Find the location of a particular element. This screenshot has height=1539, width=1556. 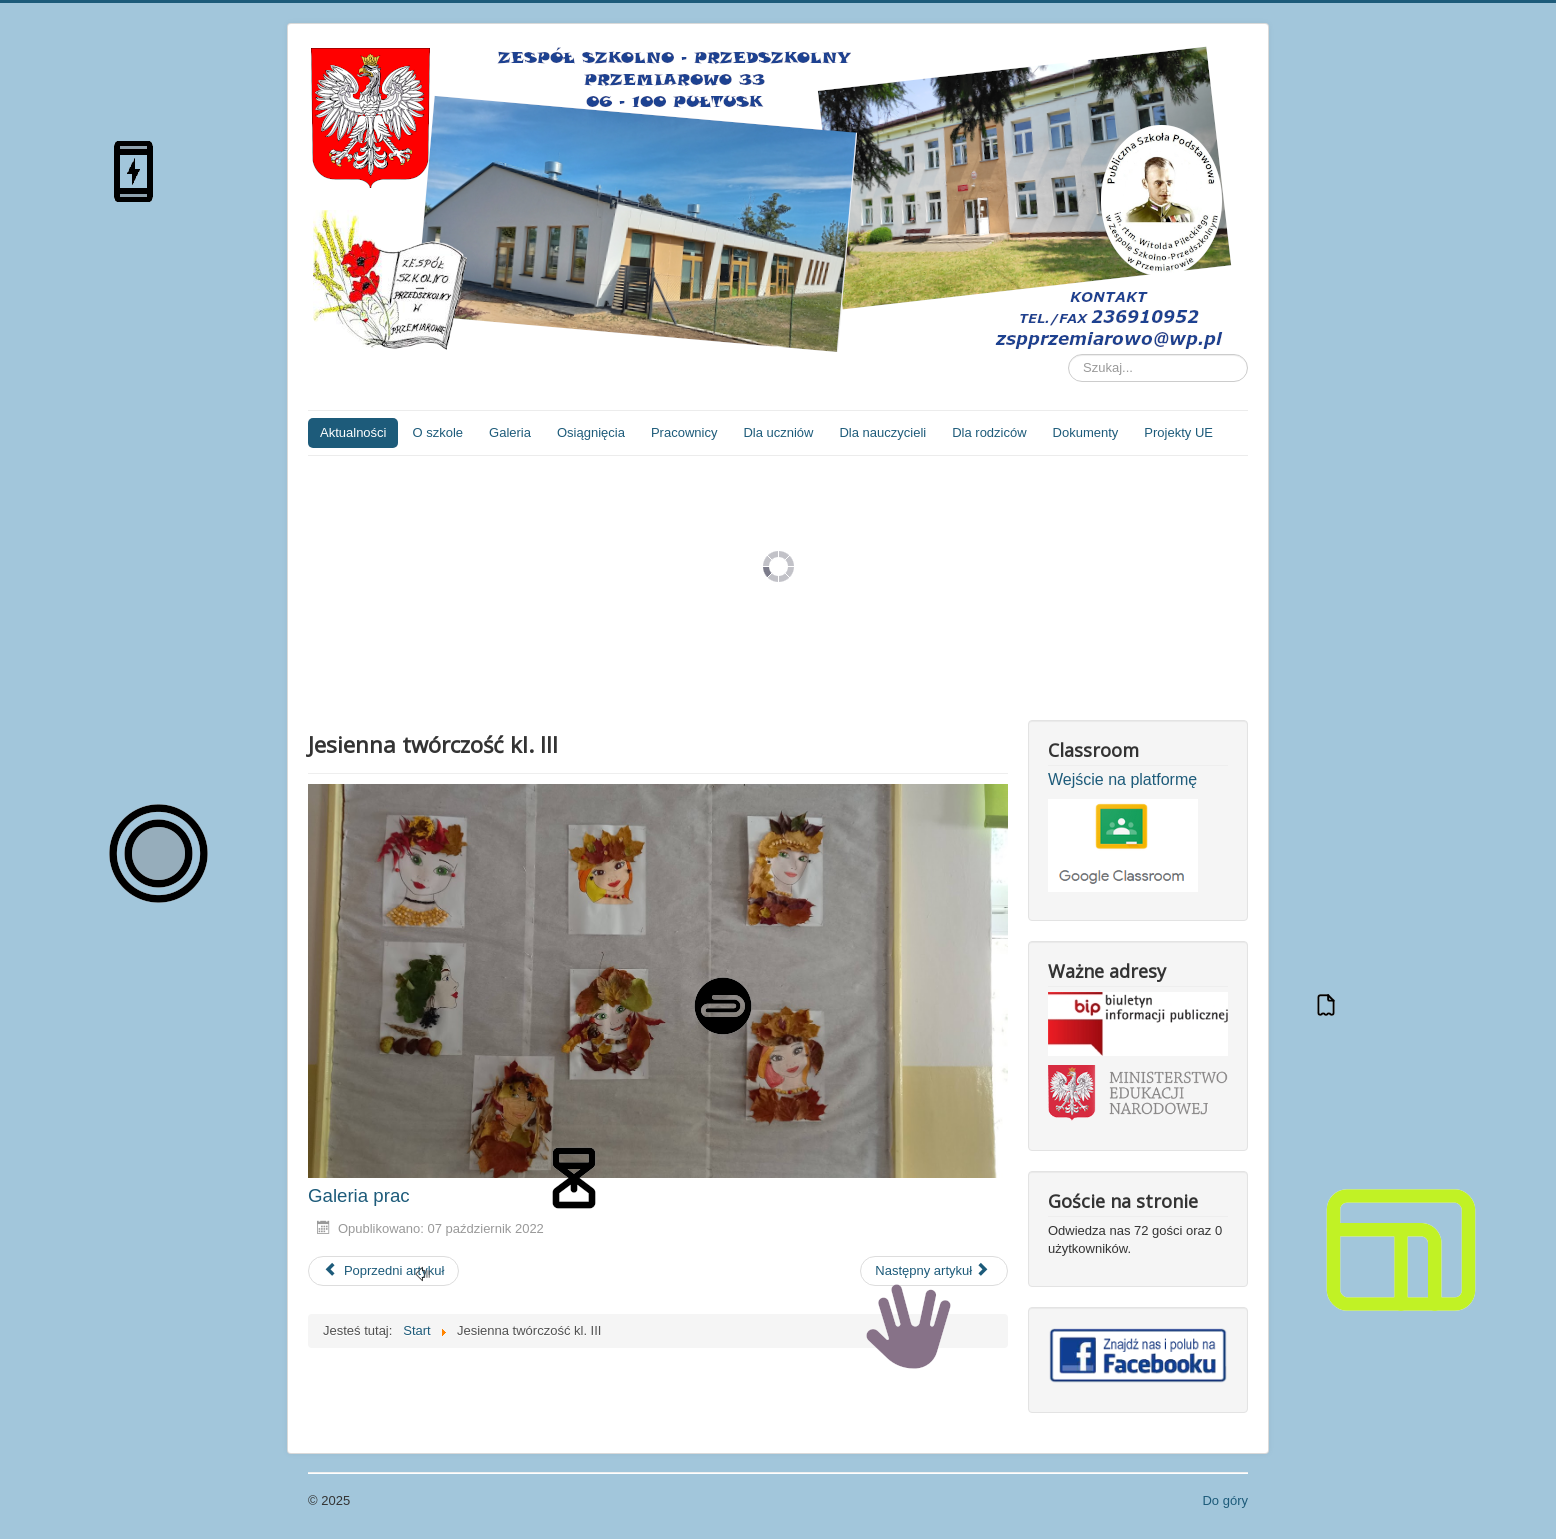

indicates a process is in progress is located at coordinates (574, 1178).